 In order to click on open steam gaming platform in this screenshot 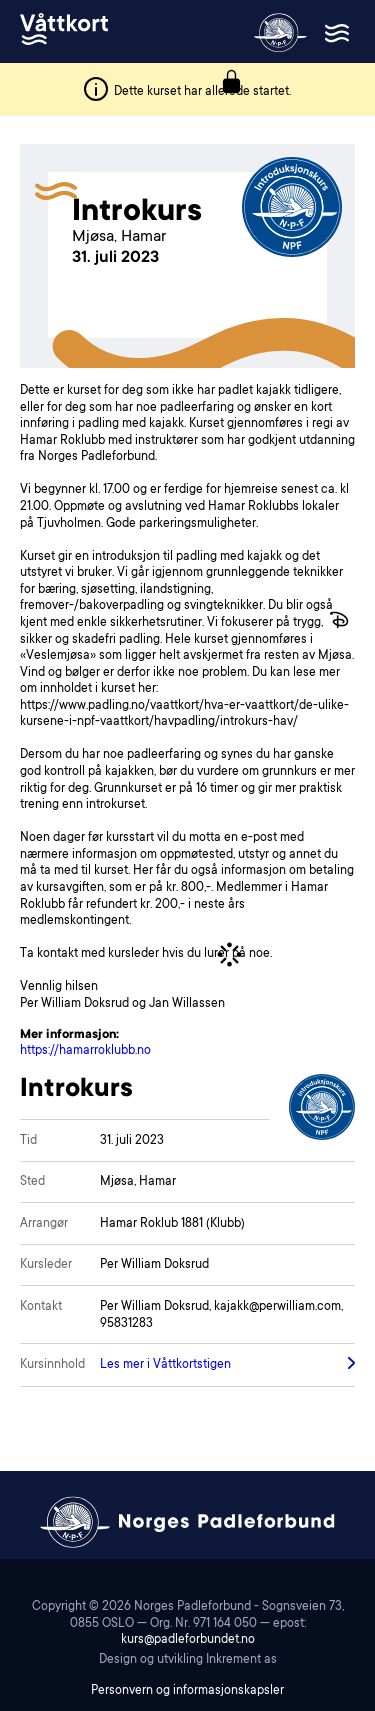, I will do `click(229, 954)`.